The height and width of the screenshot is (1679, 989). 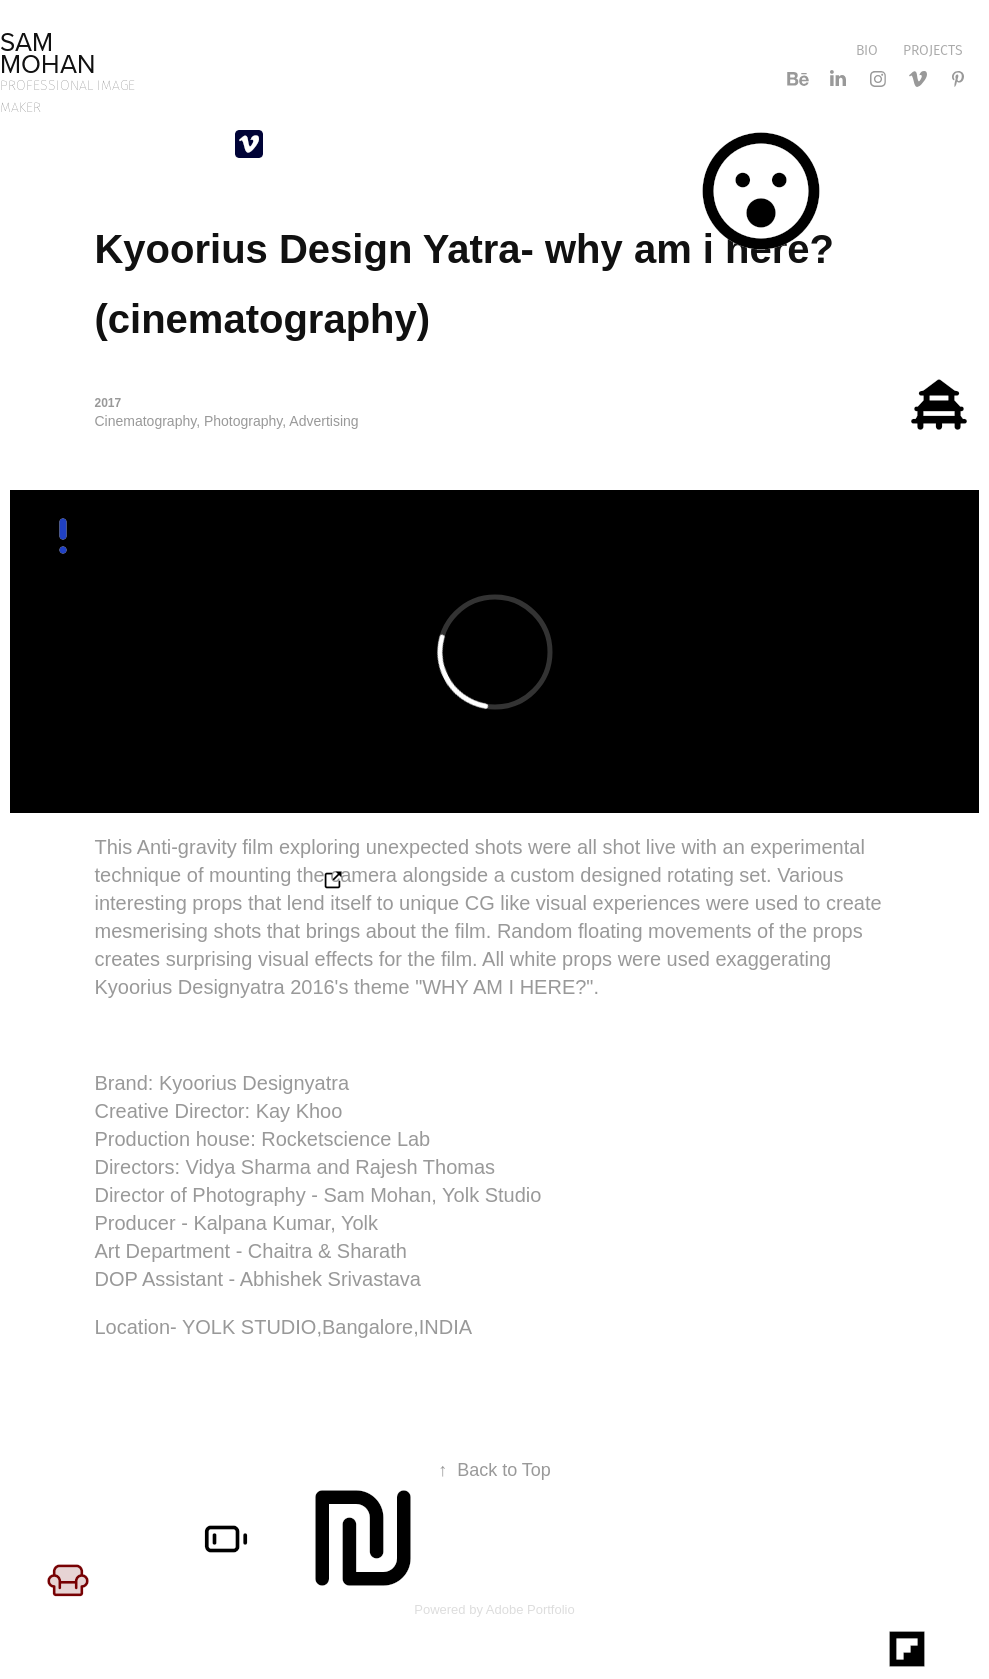 I want to click on browse furniture or home decor items, so click(x=68, y=1581).